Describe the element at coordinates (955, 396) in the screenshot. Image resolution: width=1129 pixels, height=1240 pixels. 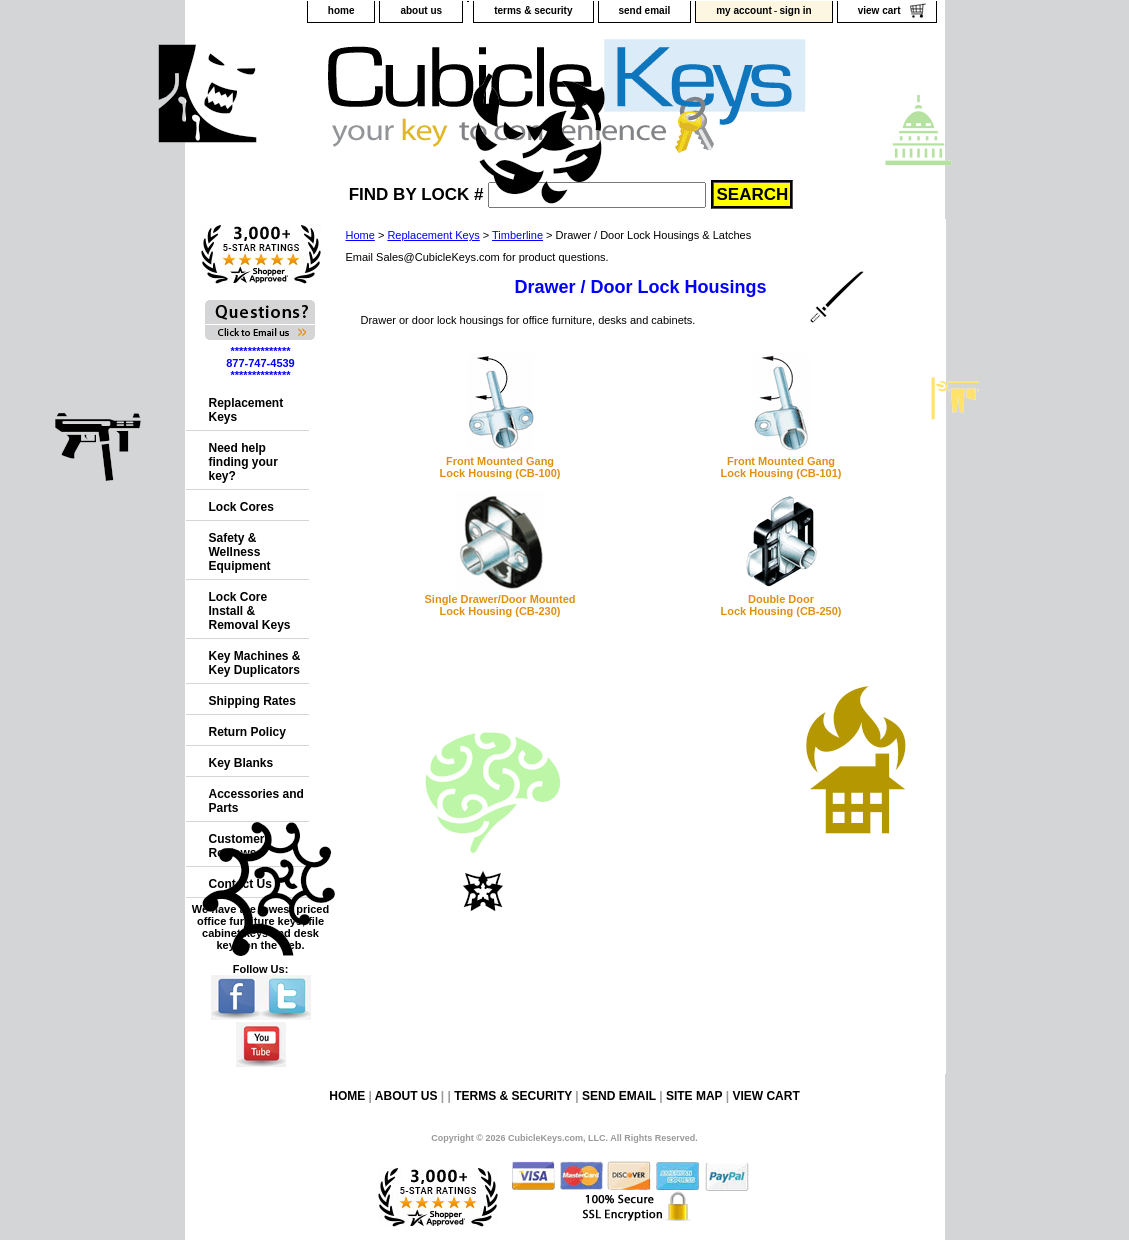
I see `laundry or clothing care feature` at that location.